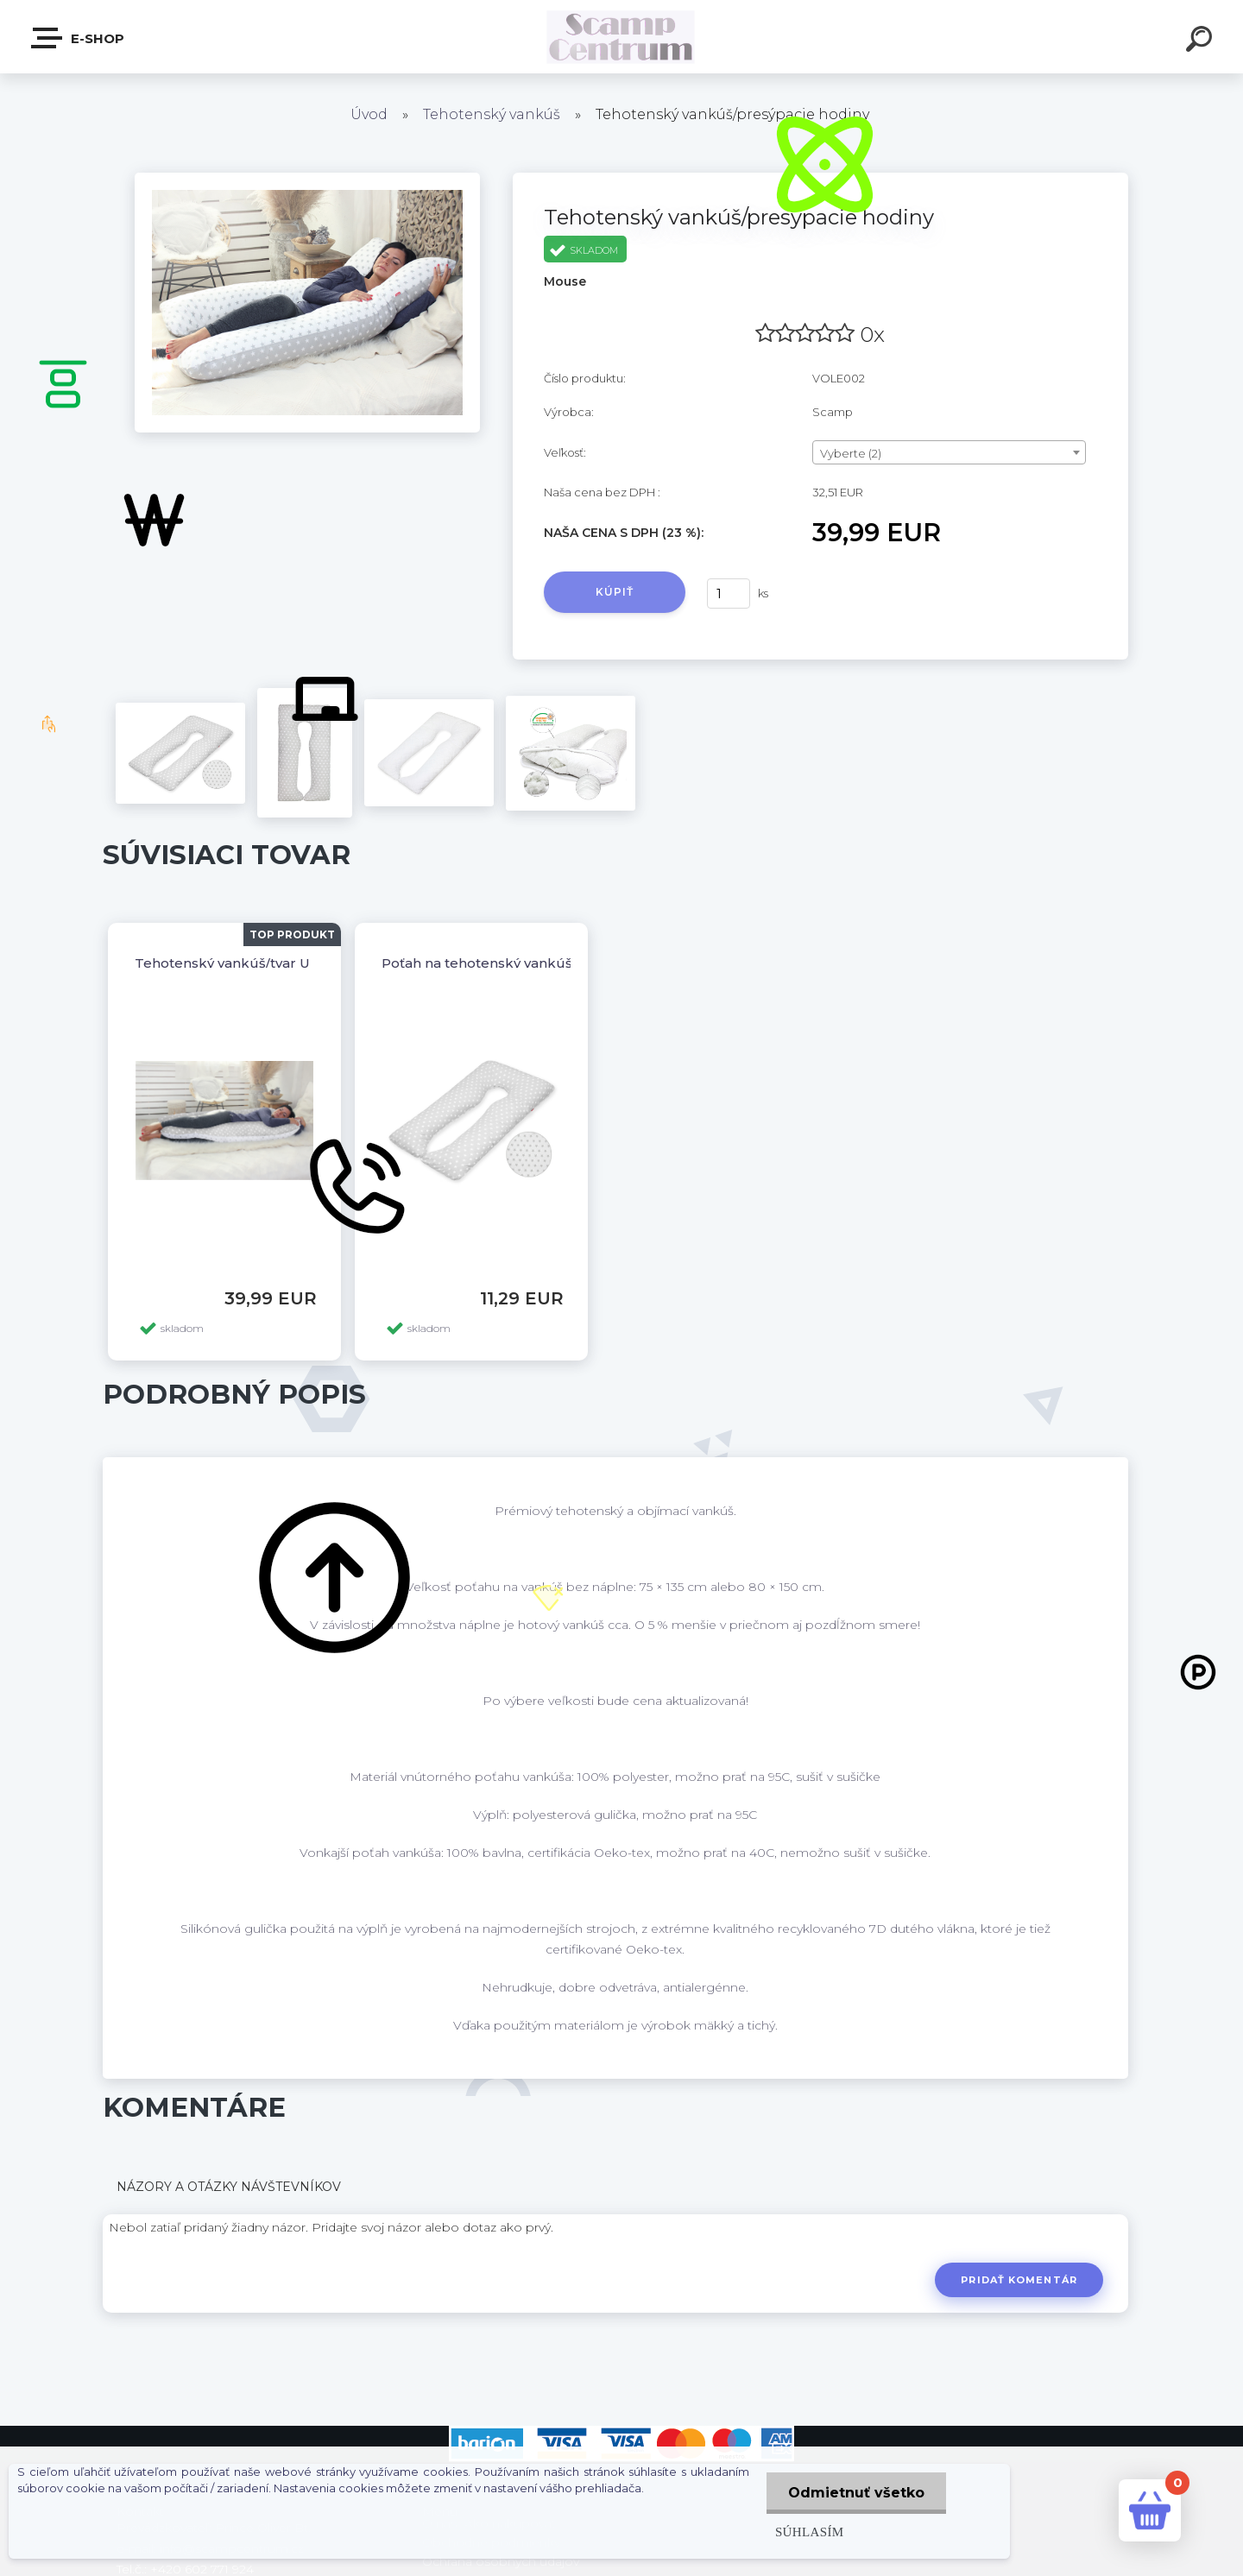  I want to click on access classroom or educational content, so click(325, 698).